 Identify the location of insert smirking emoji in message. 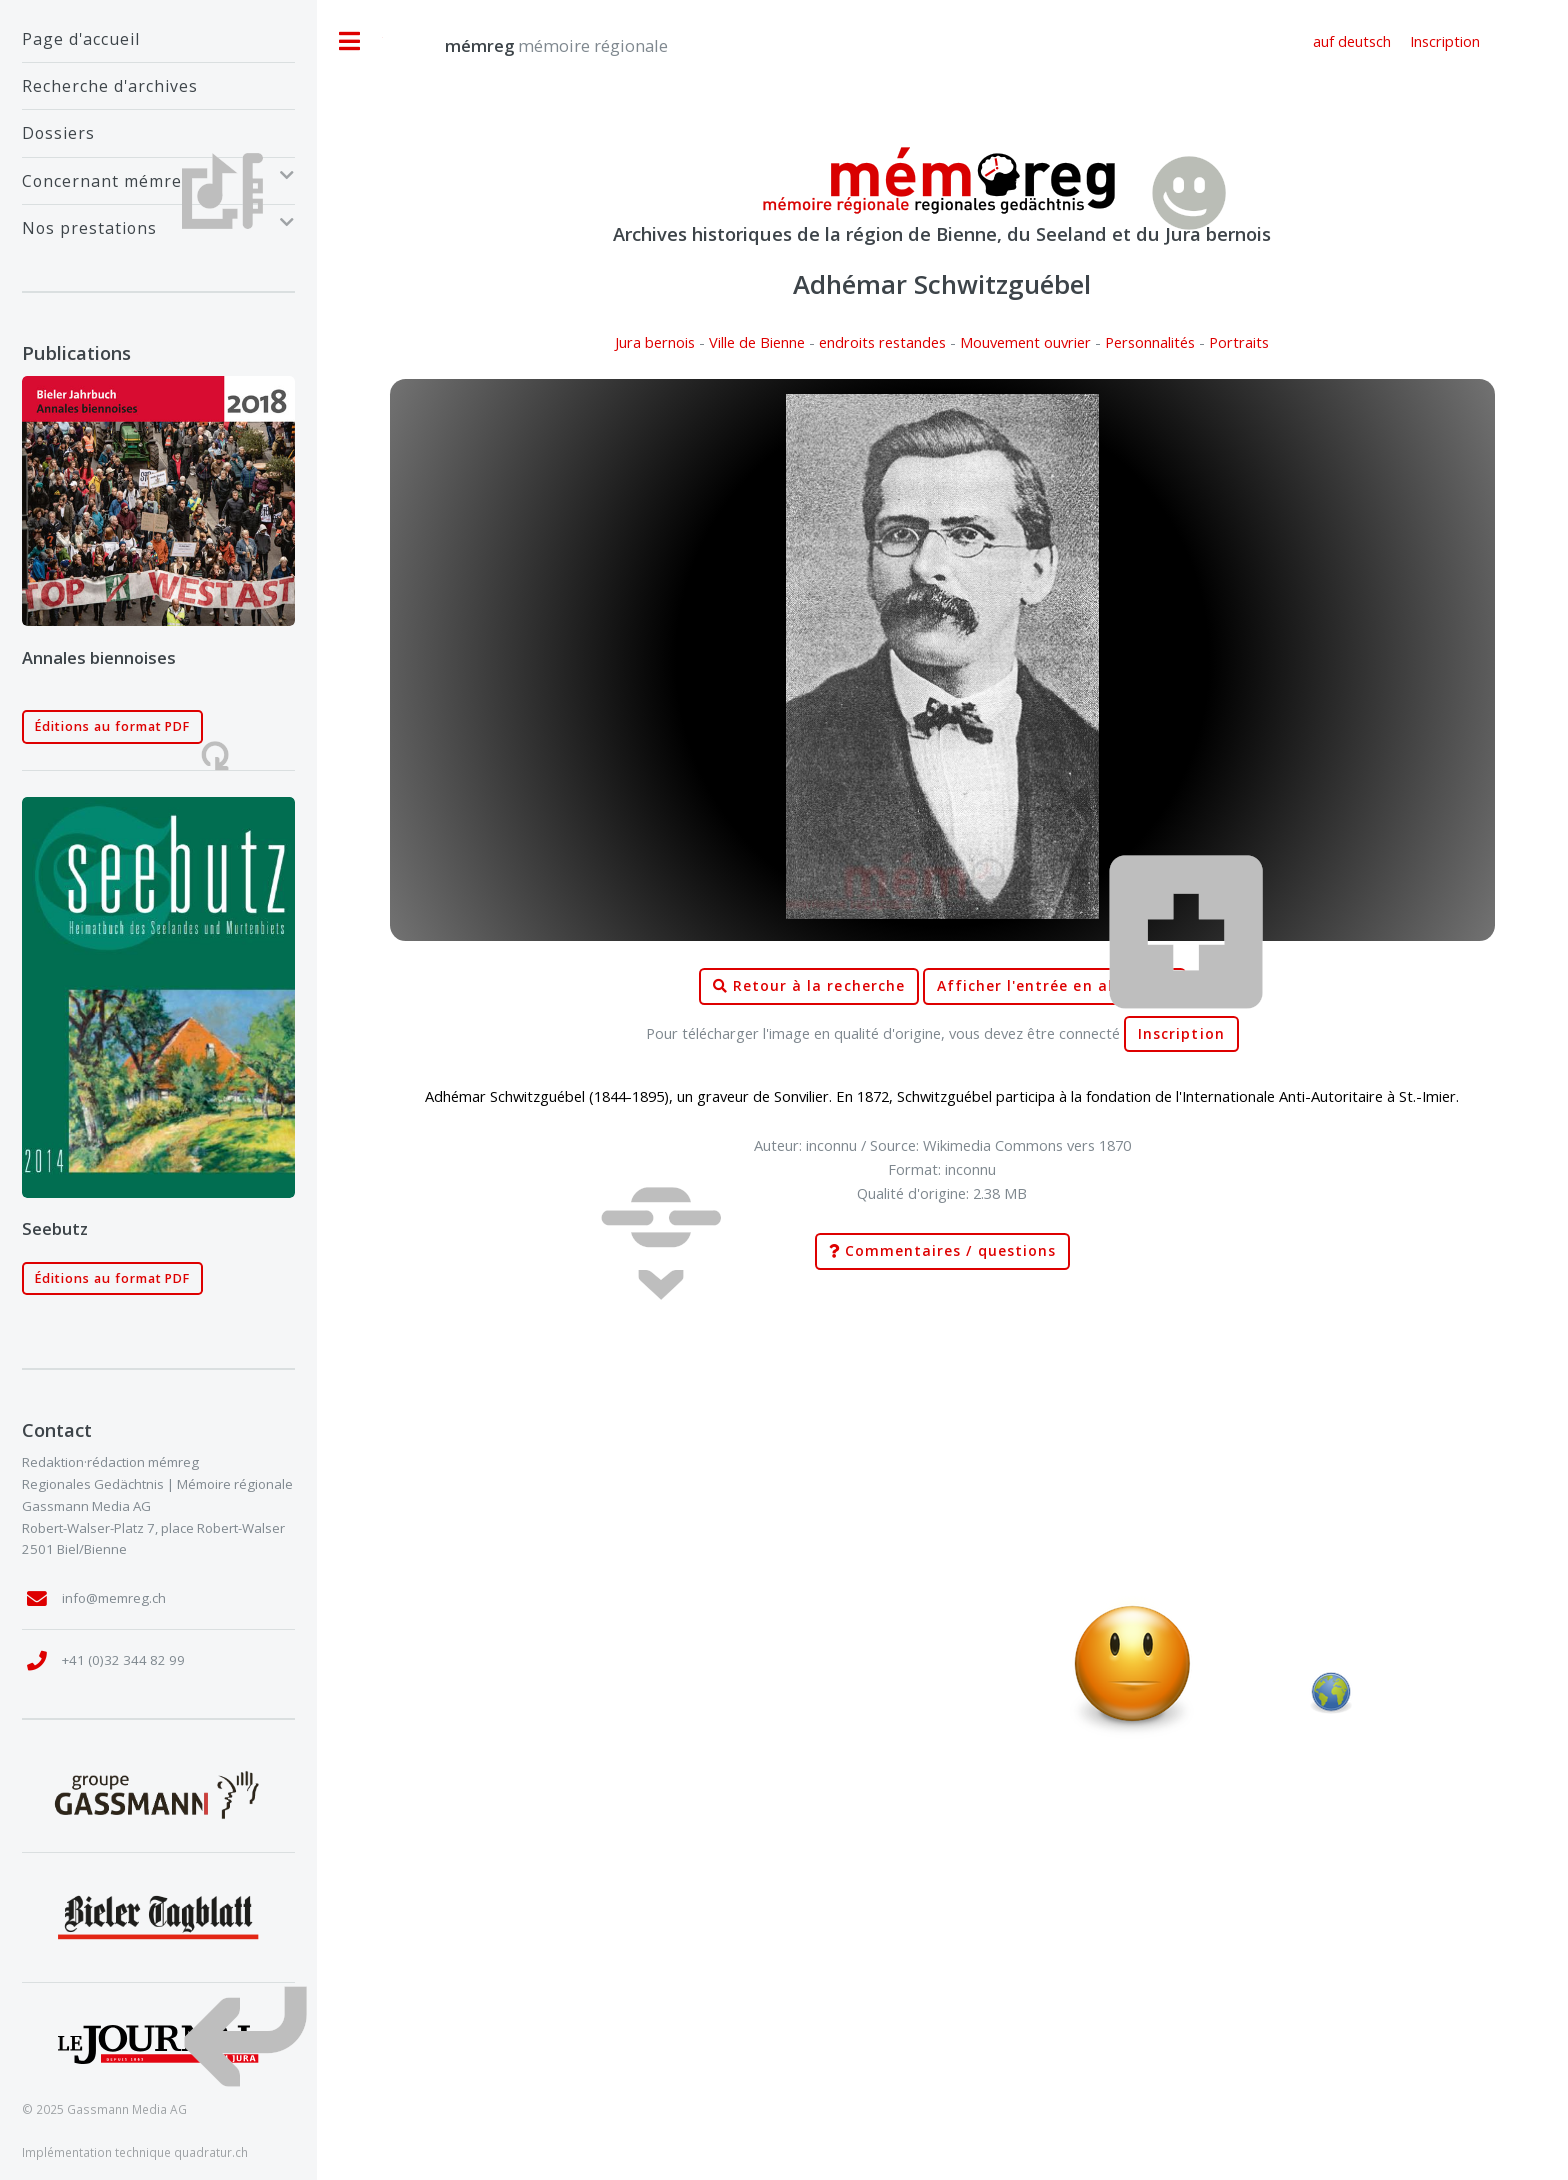
(1189, 193).